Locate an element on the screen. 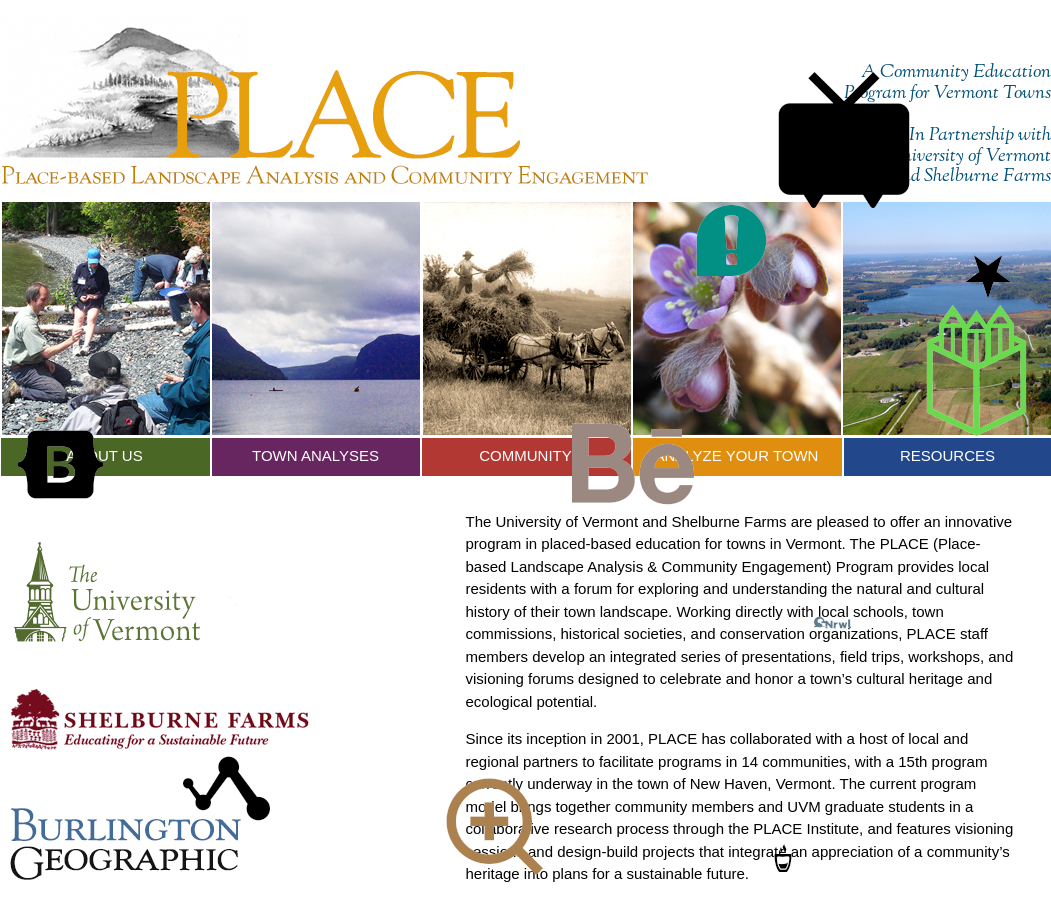 This screenshot has height=917, width=1051. open niconico video streaming app is located at coordinates (844, 140).